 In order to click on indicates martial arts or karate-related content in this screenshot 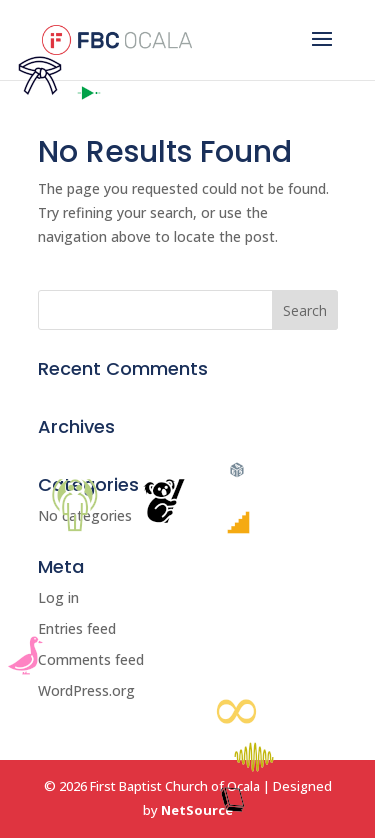, I will do `click(40, 74)`.